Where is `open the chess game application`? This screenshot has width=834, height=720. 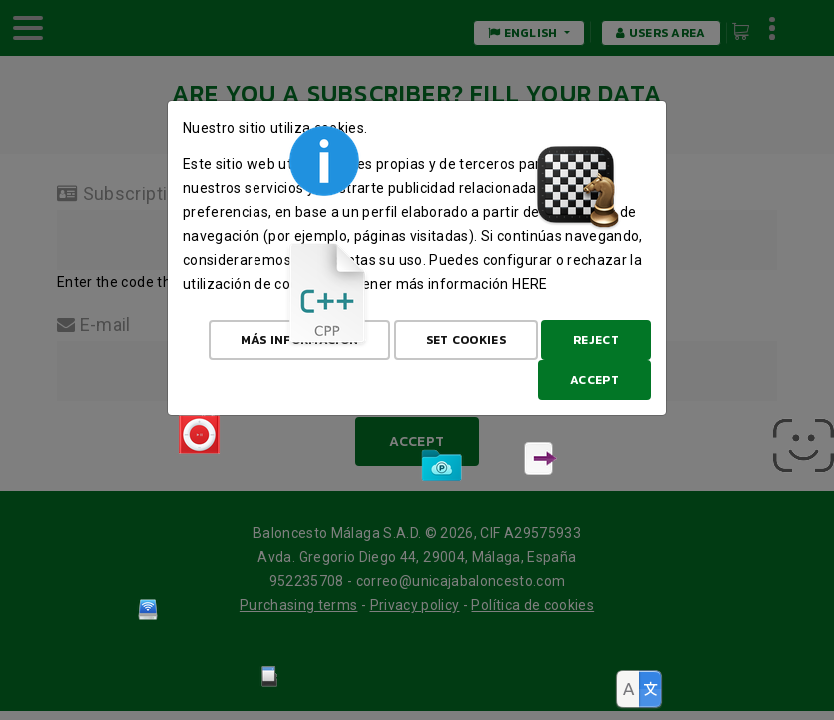 open the chess game application is located at coordinates (575, 184).